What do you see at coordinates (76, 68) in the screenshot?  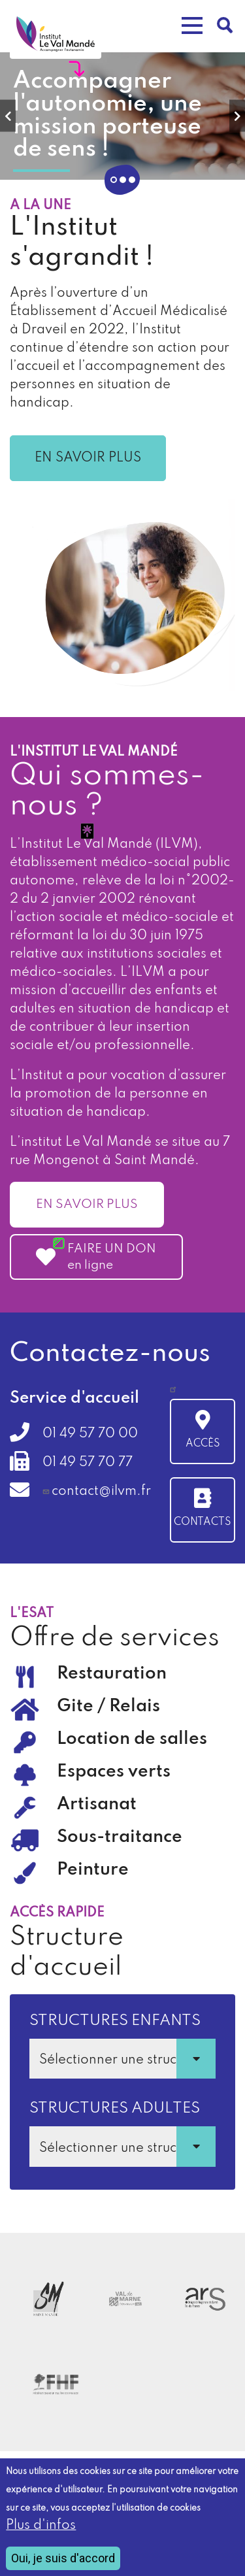 I see `move content to the right and down` at bounding box center [76, 68].